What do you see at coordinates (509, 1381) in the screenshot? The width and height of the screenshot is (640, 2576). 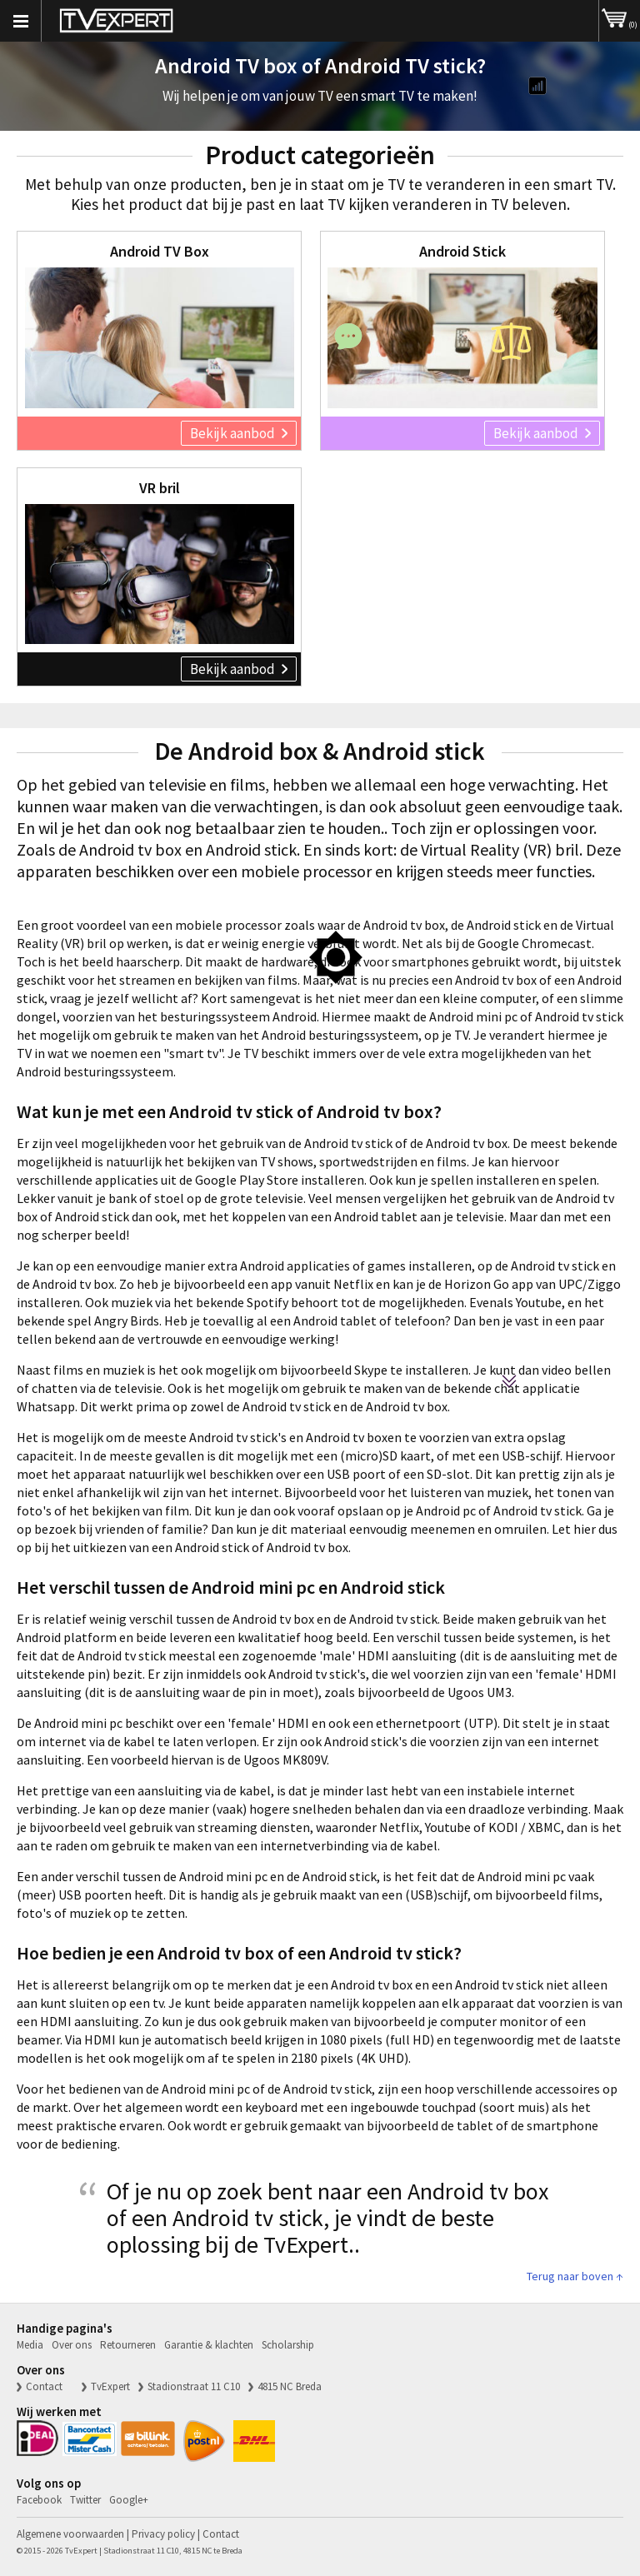 I see `expand to show more content below` at bounding box center [509, 1381].